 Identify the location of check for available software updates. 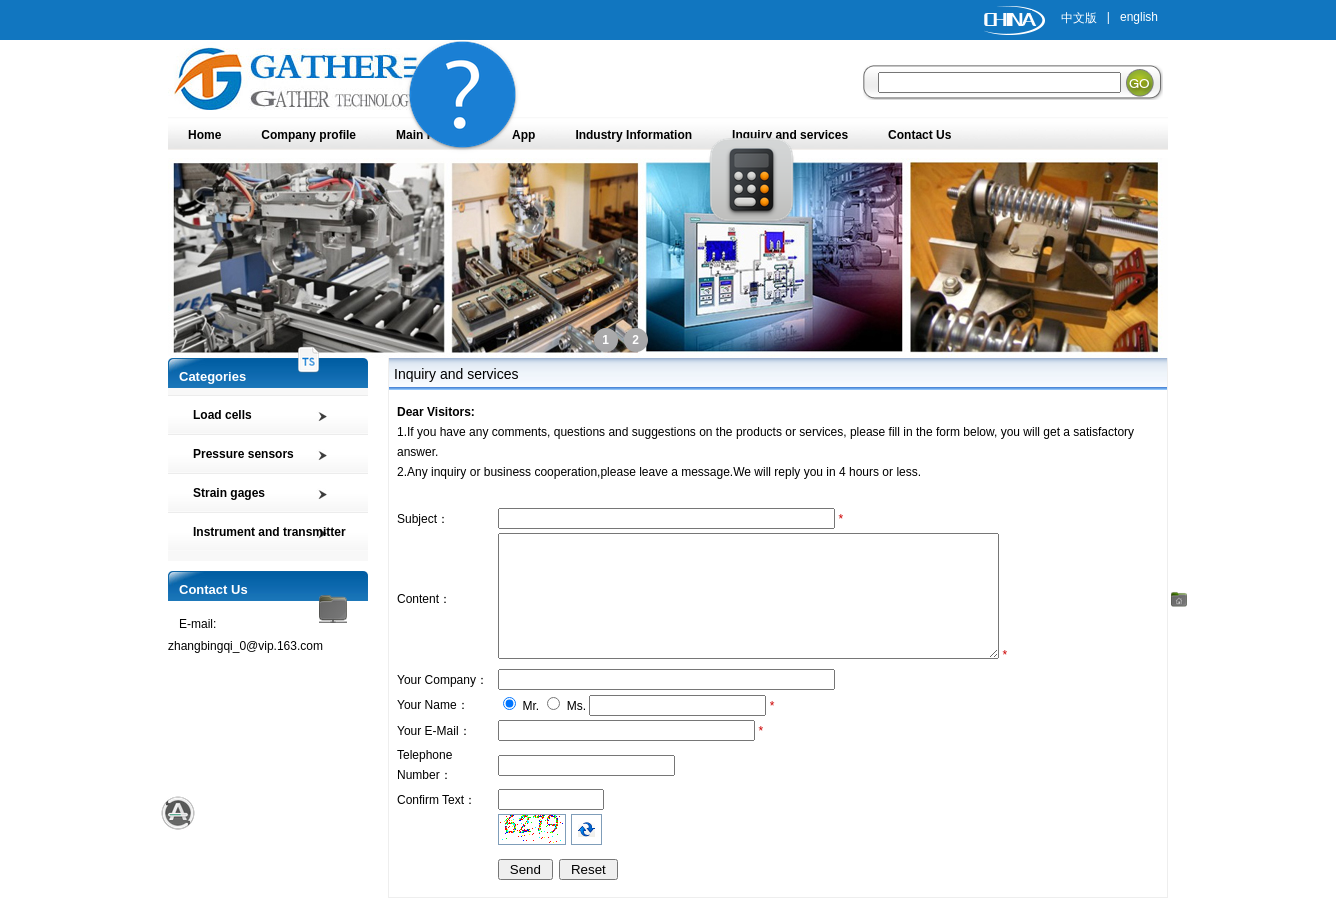
(178, 813).